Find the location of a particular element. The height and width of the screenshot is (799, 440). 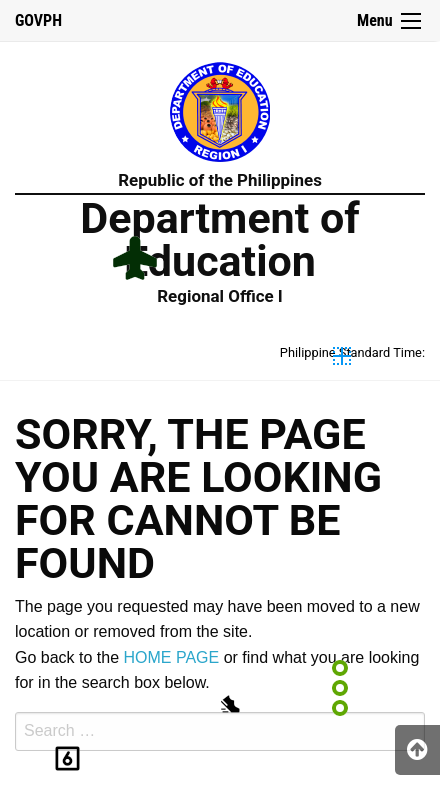

apply inner borders to selected cells is located at coordinates (342, 356).